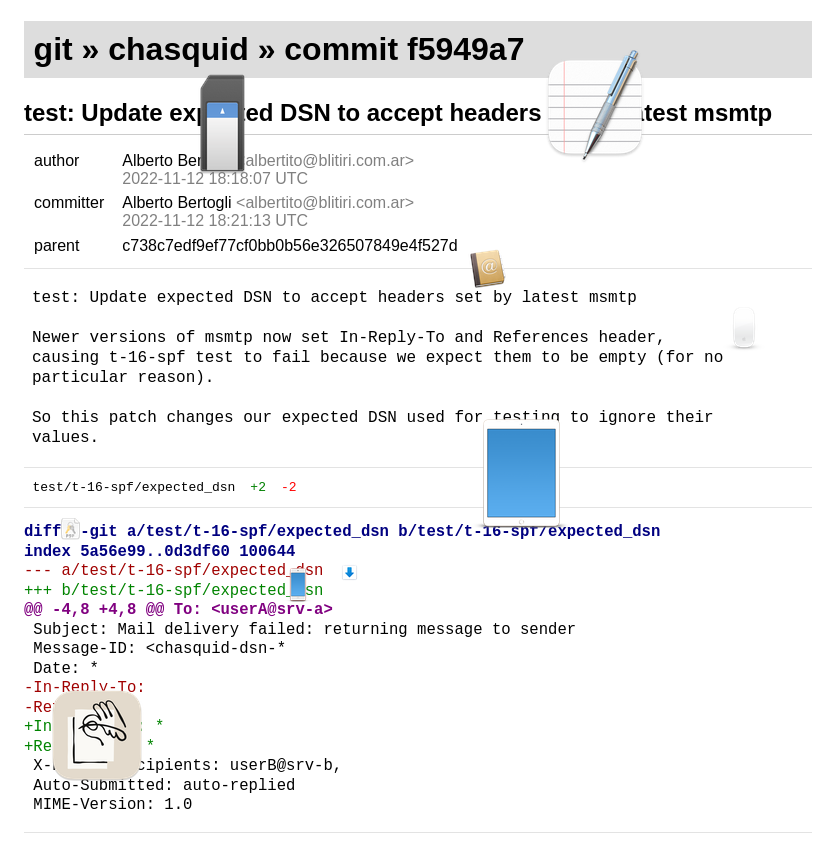 This screenshot has width=836, height=868. Describe the element at coordinates (298, 585) in the screenshot. I see `iPod Touch device connected` at that location.